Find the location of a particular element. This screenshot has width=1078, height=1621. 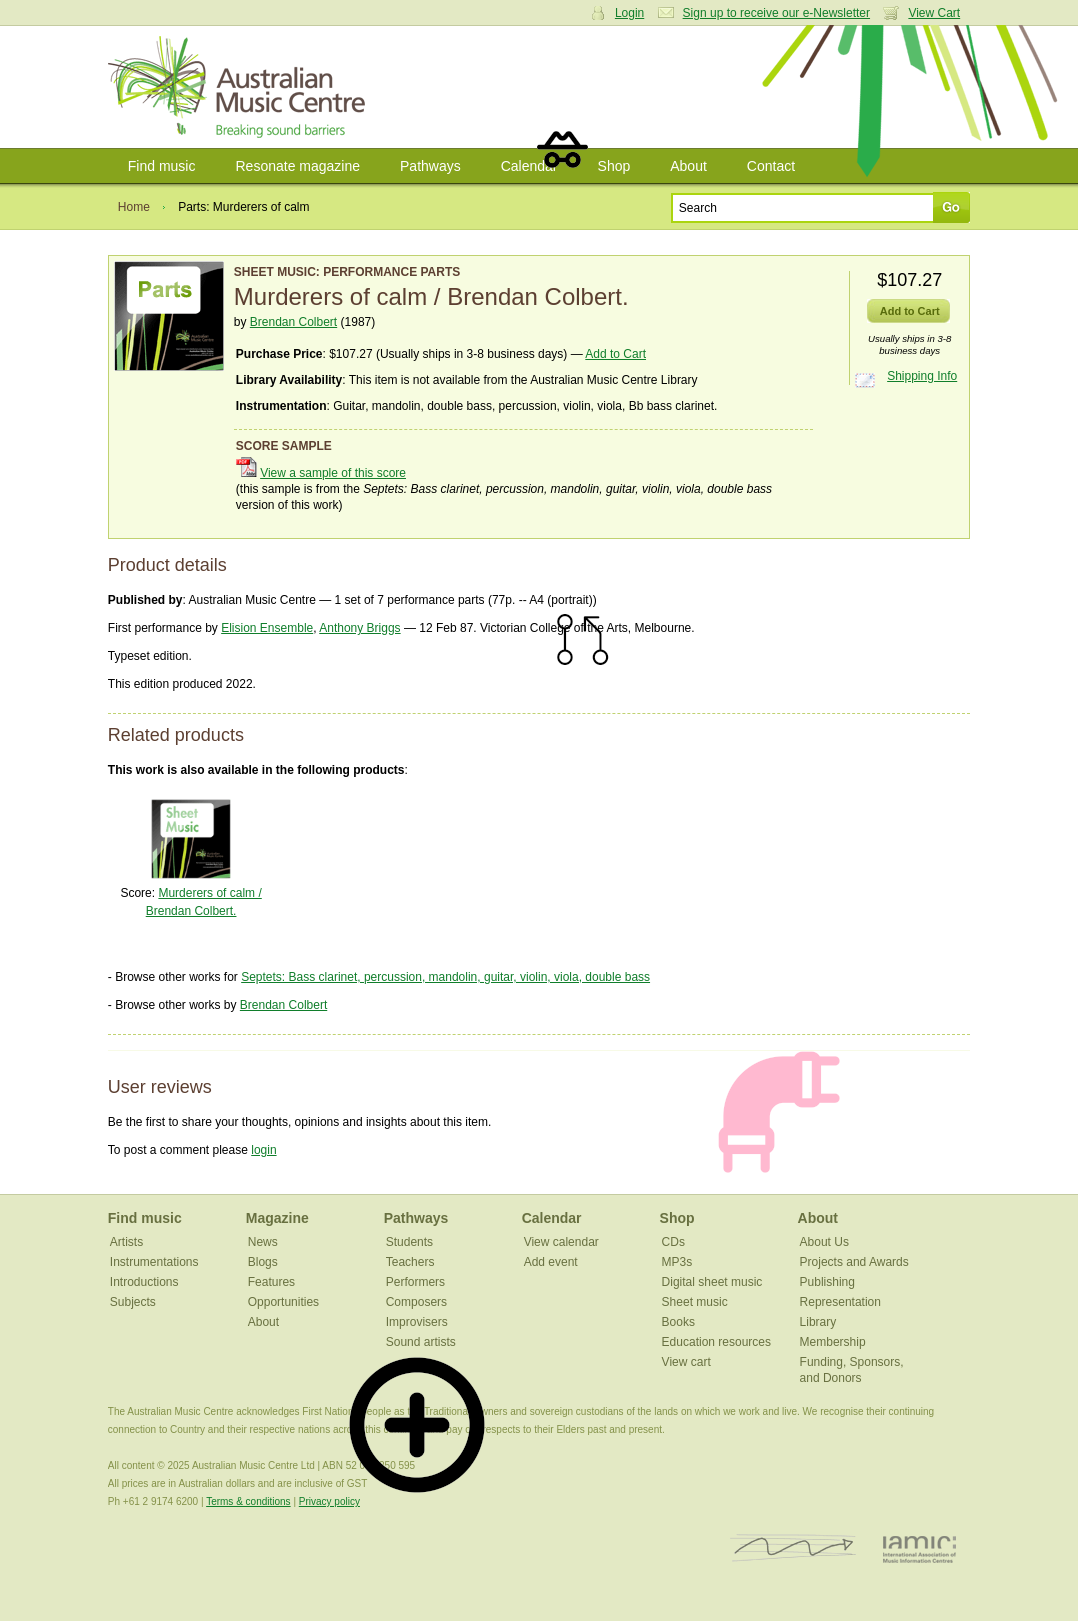

plumbing or pipe connection settings is located at coordinates (774, 1107).